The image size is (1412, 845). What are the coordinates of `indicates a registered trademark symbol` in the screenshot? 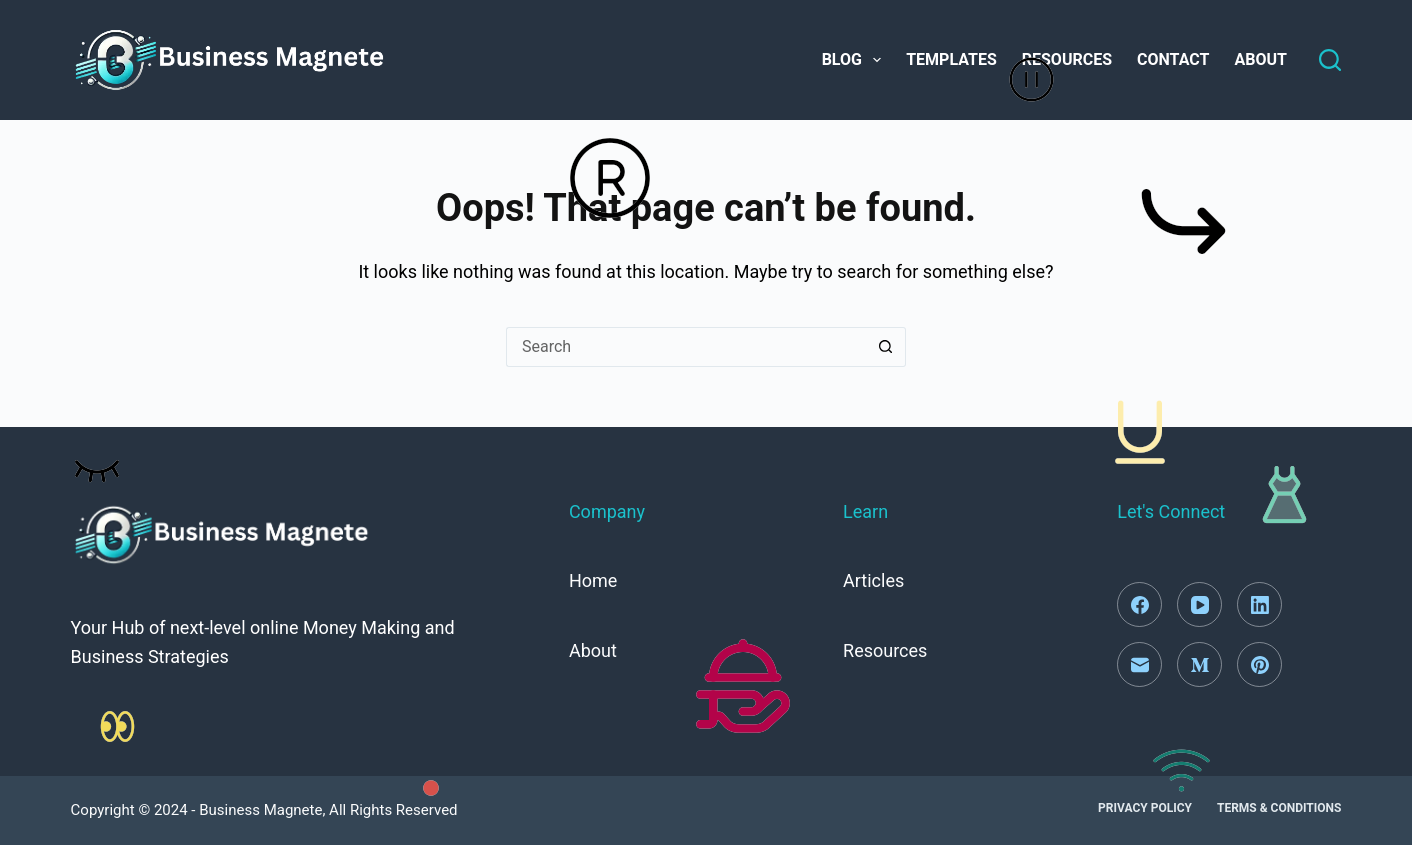 It's located at (610, 178).